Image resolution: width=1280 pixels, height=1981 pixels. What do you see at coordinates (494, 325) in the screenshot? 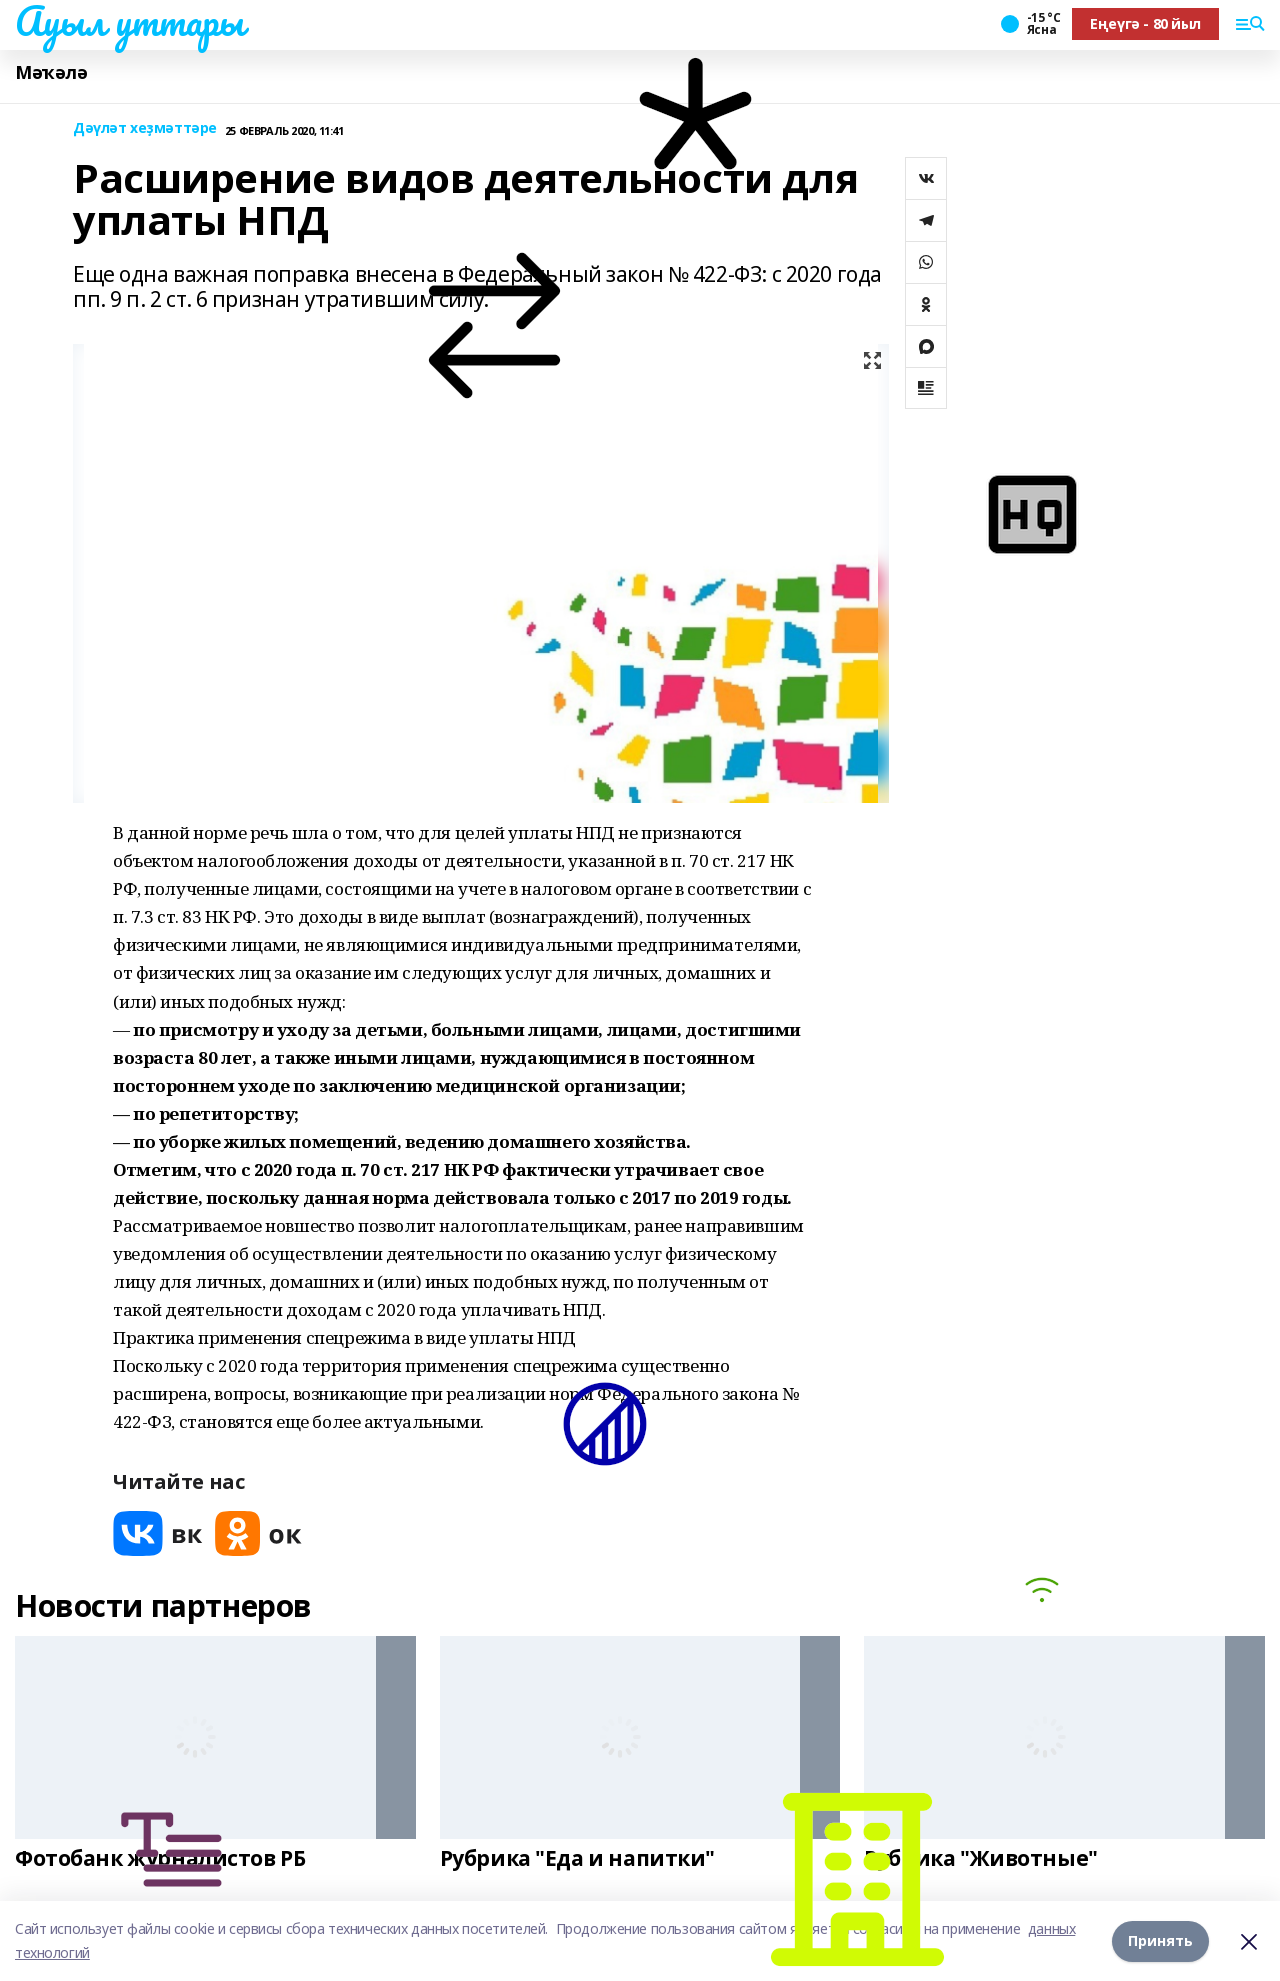
I see `switch between two views or modes` at bounding box center [494, 325].